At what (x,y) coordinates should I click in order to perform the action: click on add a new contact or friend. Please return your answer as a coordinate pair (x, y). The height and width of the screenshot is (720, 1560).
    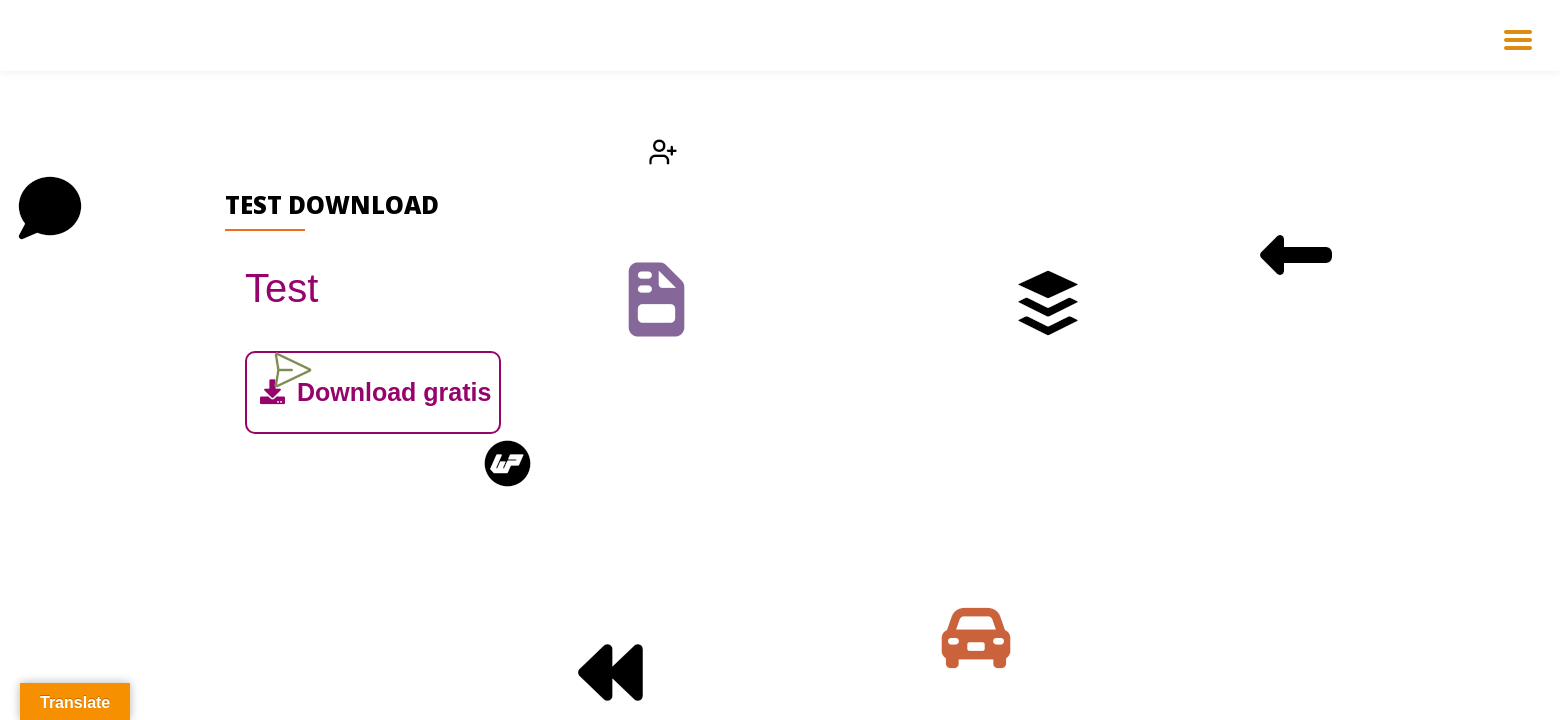
    Looking at the image, I should click on (663, 152).